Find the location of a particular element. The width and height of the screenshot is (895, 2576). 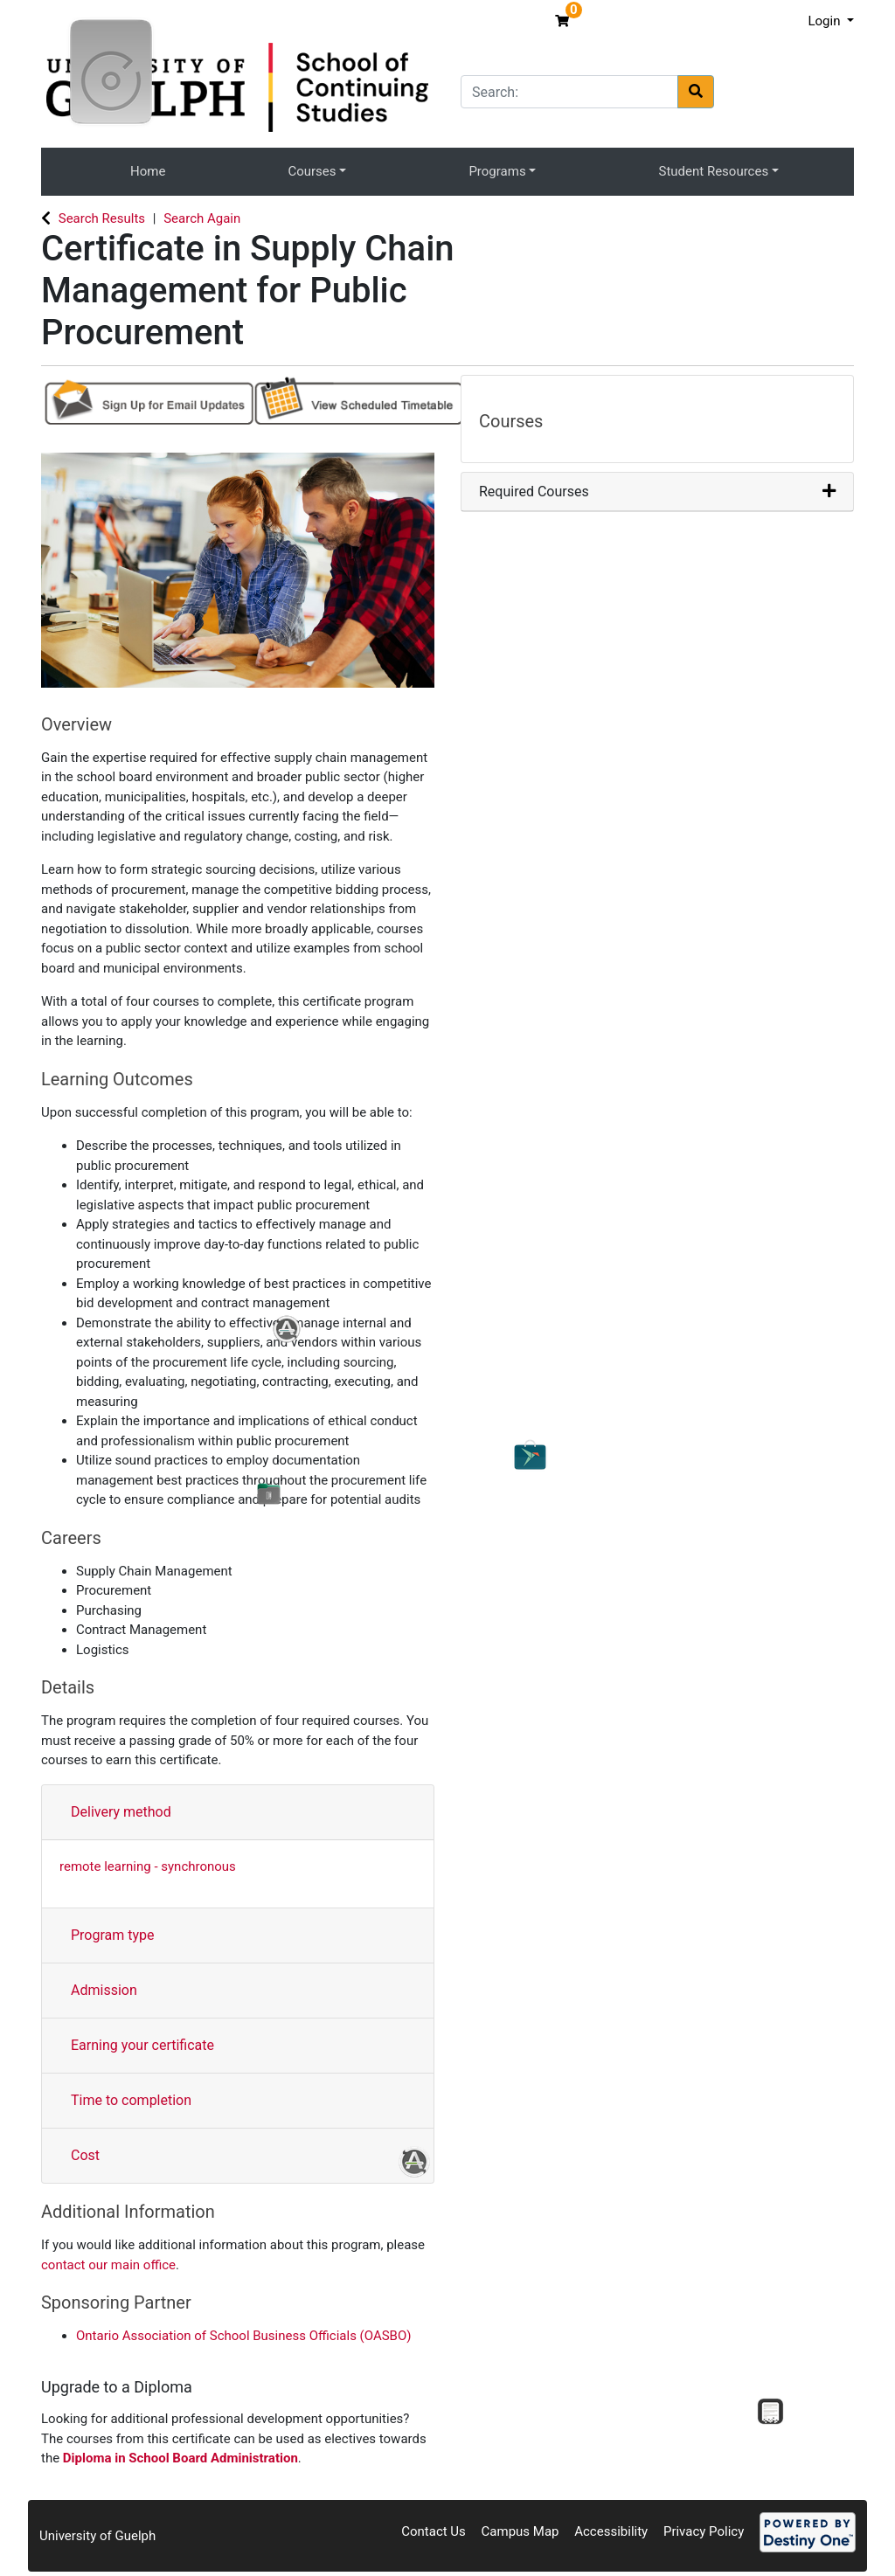

open Buffer text editor app is located at coordinates (770, 2411).